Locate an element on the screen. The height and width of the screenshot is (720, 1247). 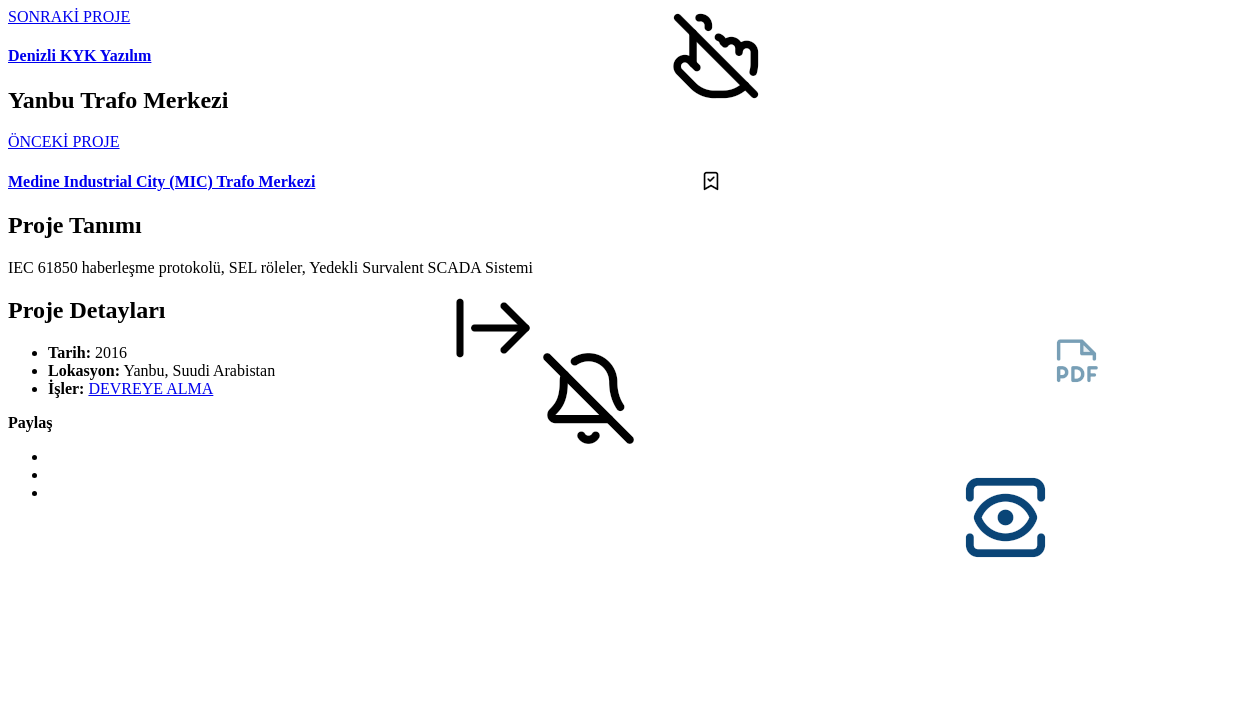
item successfully bookmarked is located at coordinates (711, 181).